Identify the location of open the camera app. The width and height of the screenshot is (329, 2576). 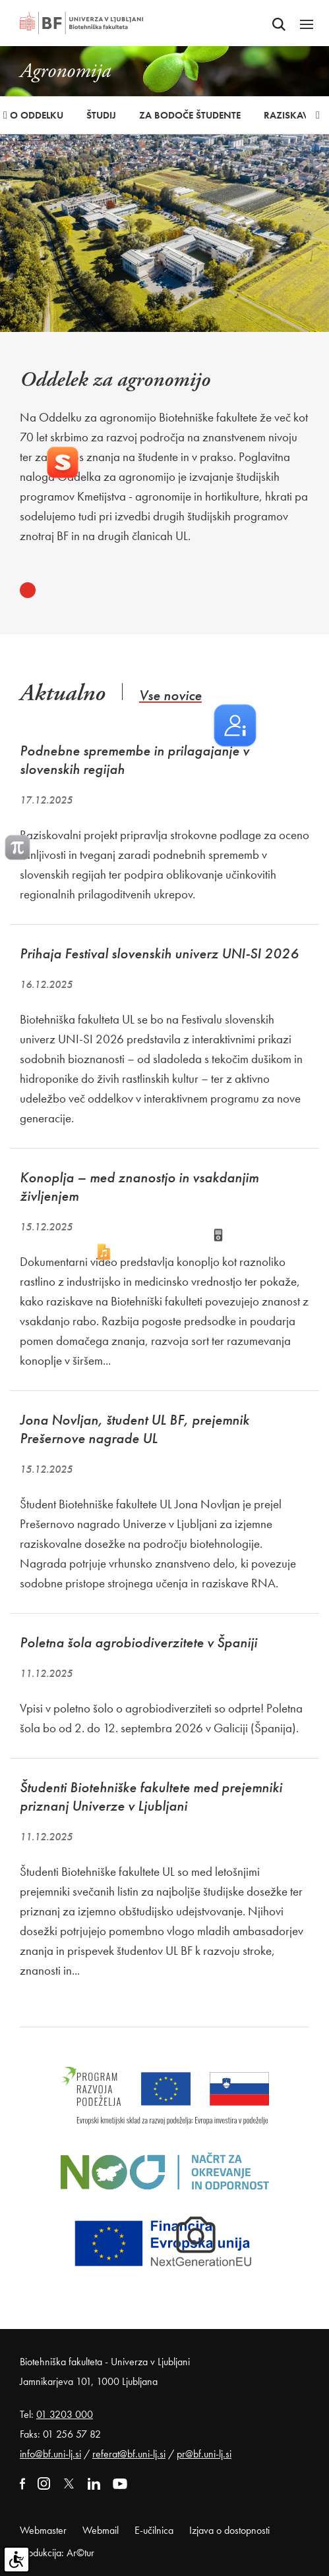
(196, 2236).